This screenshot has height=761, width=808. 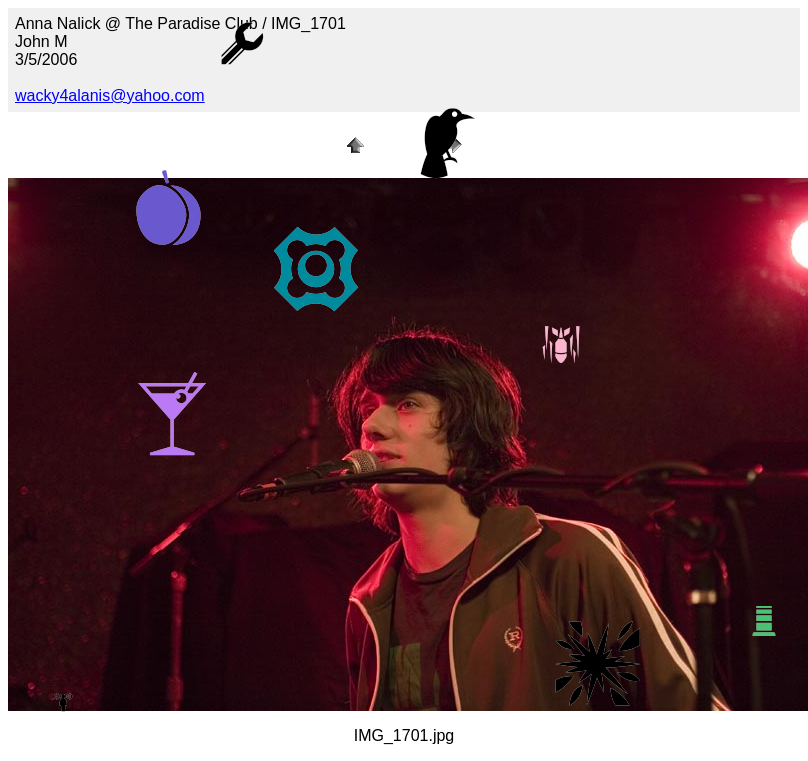 What do you see at coordinates (561, 345) in the screenshot?
I see `indicates an incoming attack or bombing event in gameplay` at bounding box center [561, 345].